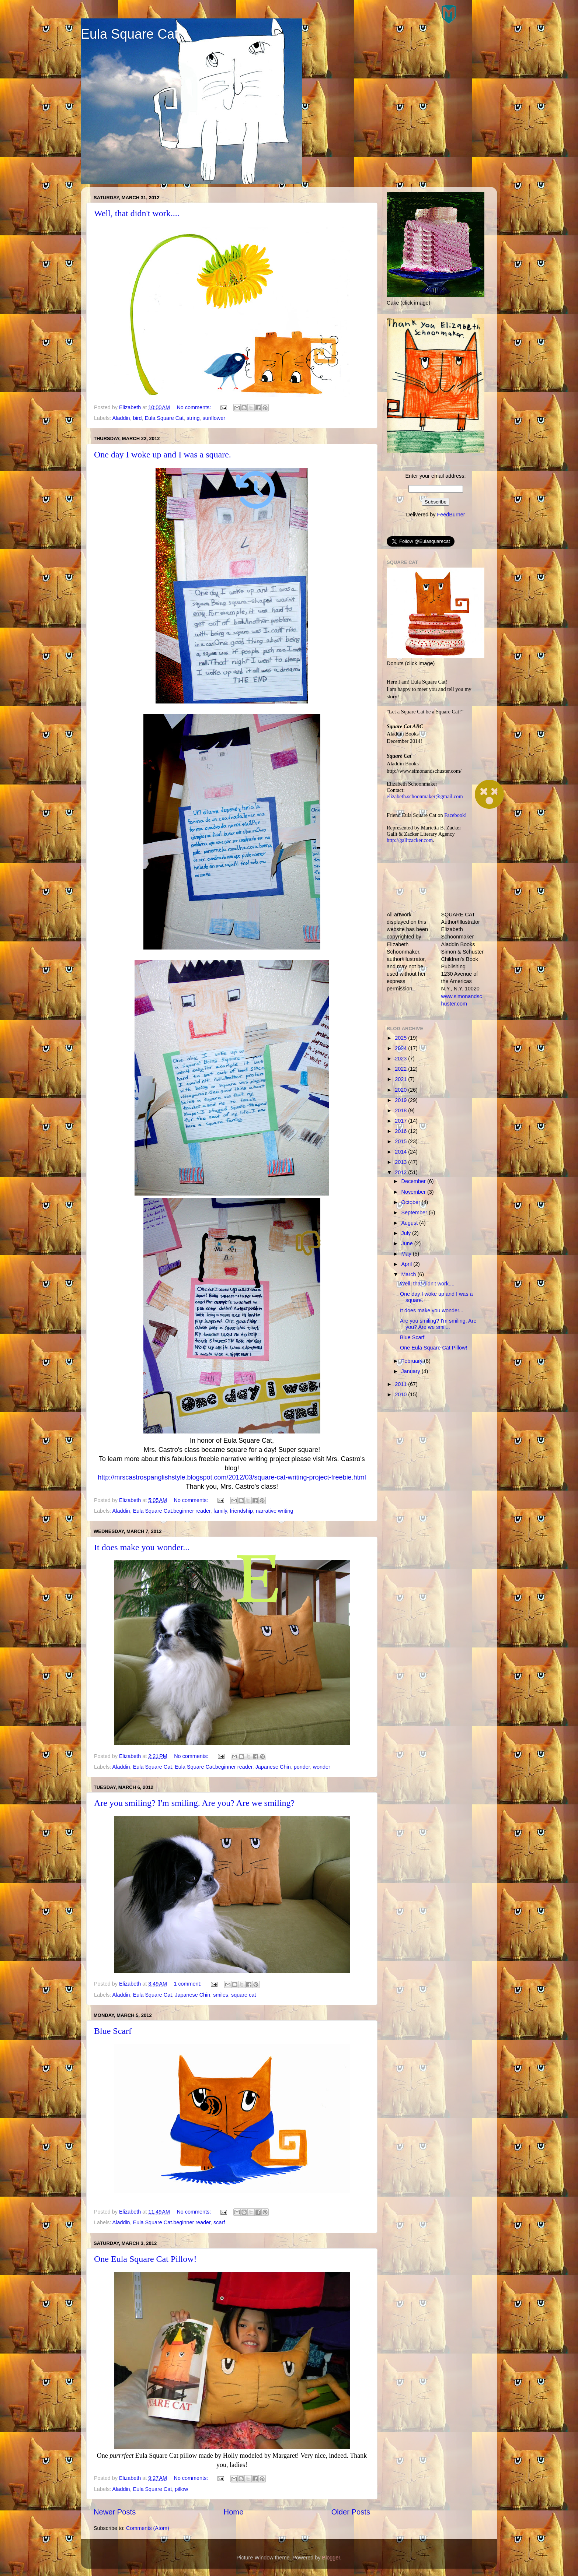  What do you see at coordinates (211, 2106) in the screenshot?
I see `open TeamSpeak voice chat application` at bounding box center [211, 2106].